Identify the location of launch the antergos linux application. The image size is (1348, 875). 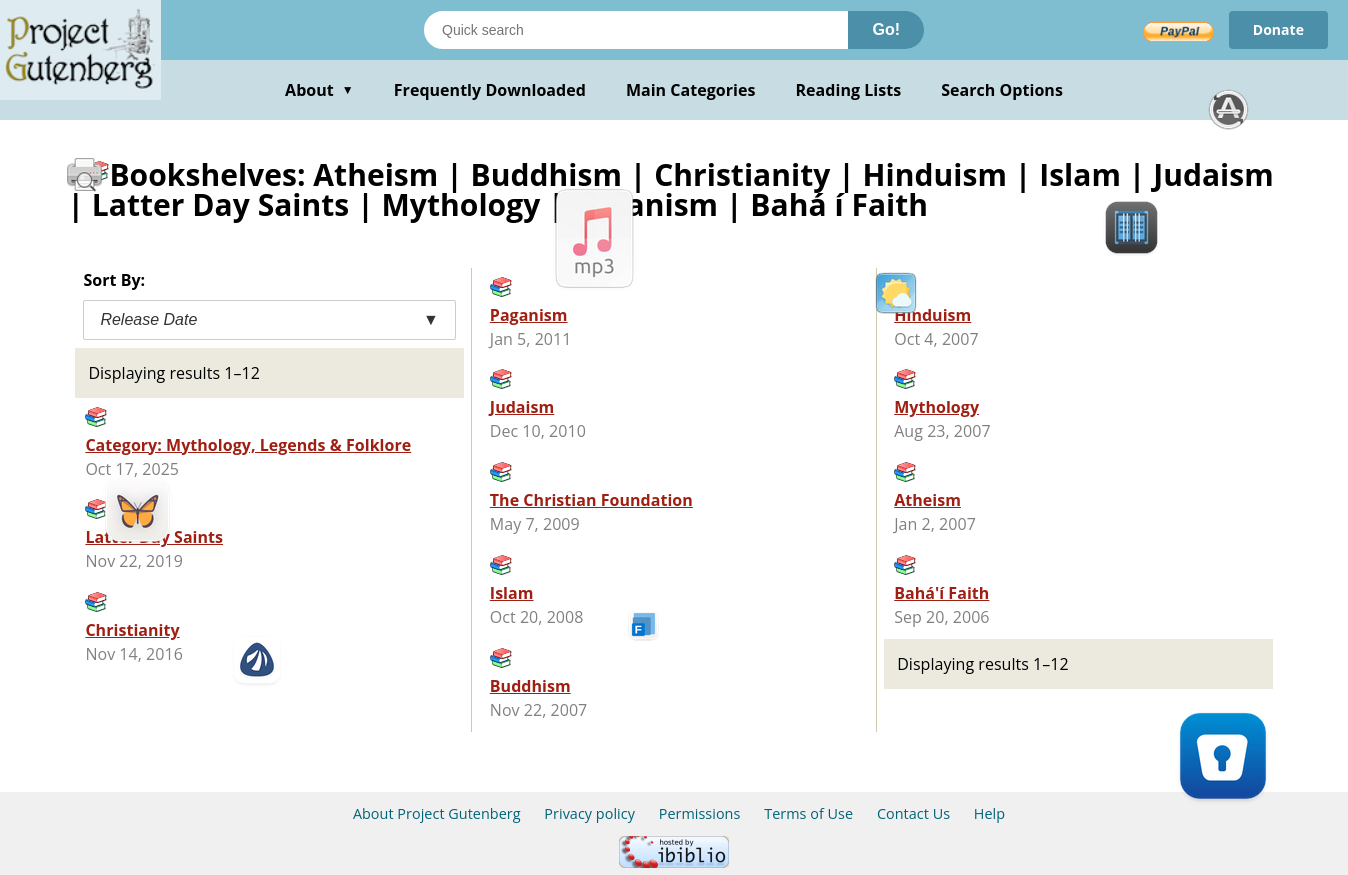
(257, 660).